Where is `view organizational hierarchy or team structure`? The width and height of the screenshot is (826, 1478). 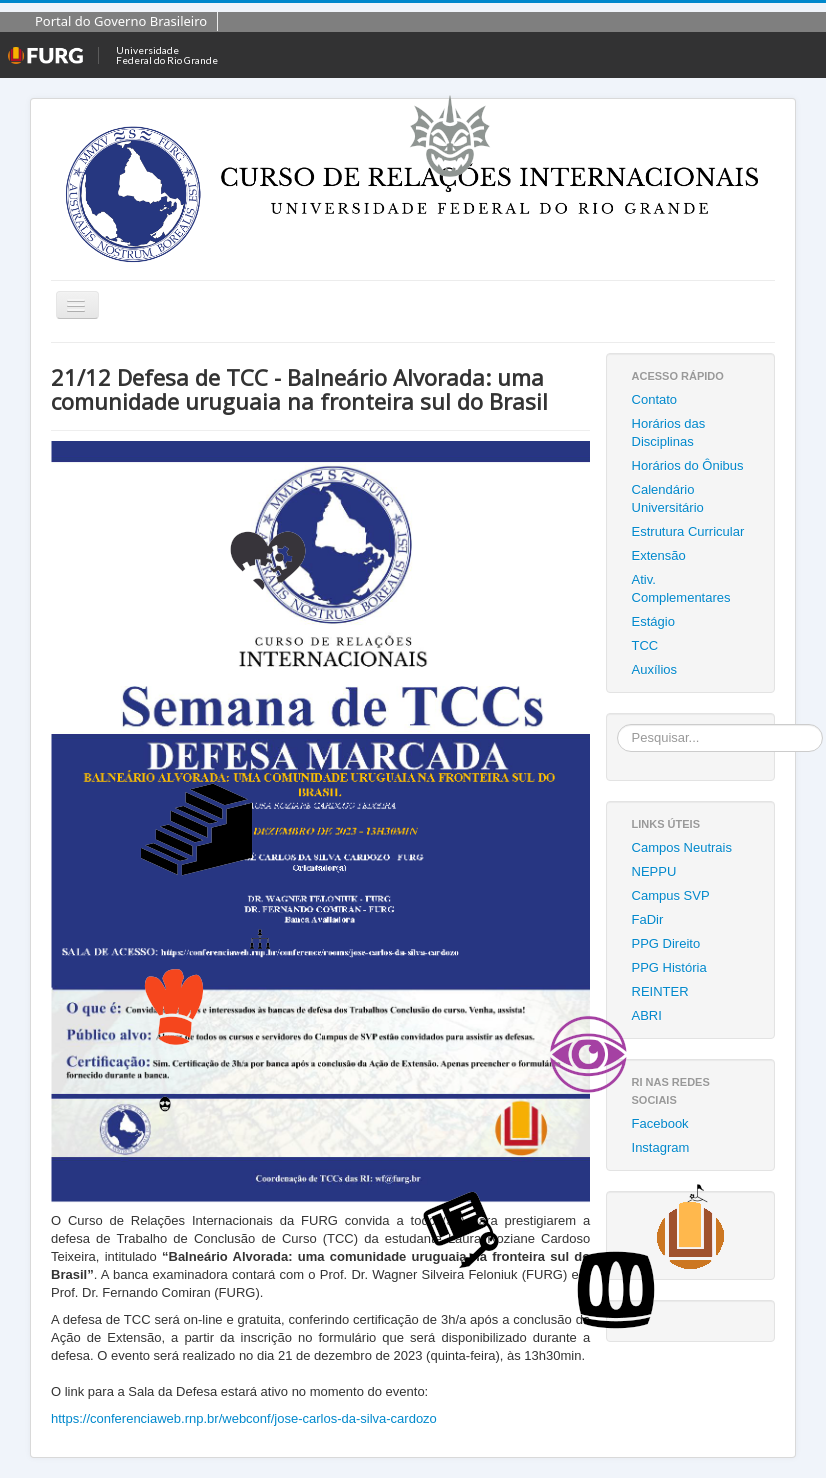
view organizational hierarchy or team structure is located at coordinates (260, 939).